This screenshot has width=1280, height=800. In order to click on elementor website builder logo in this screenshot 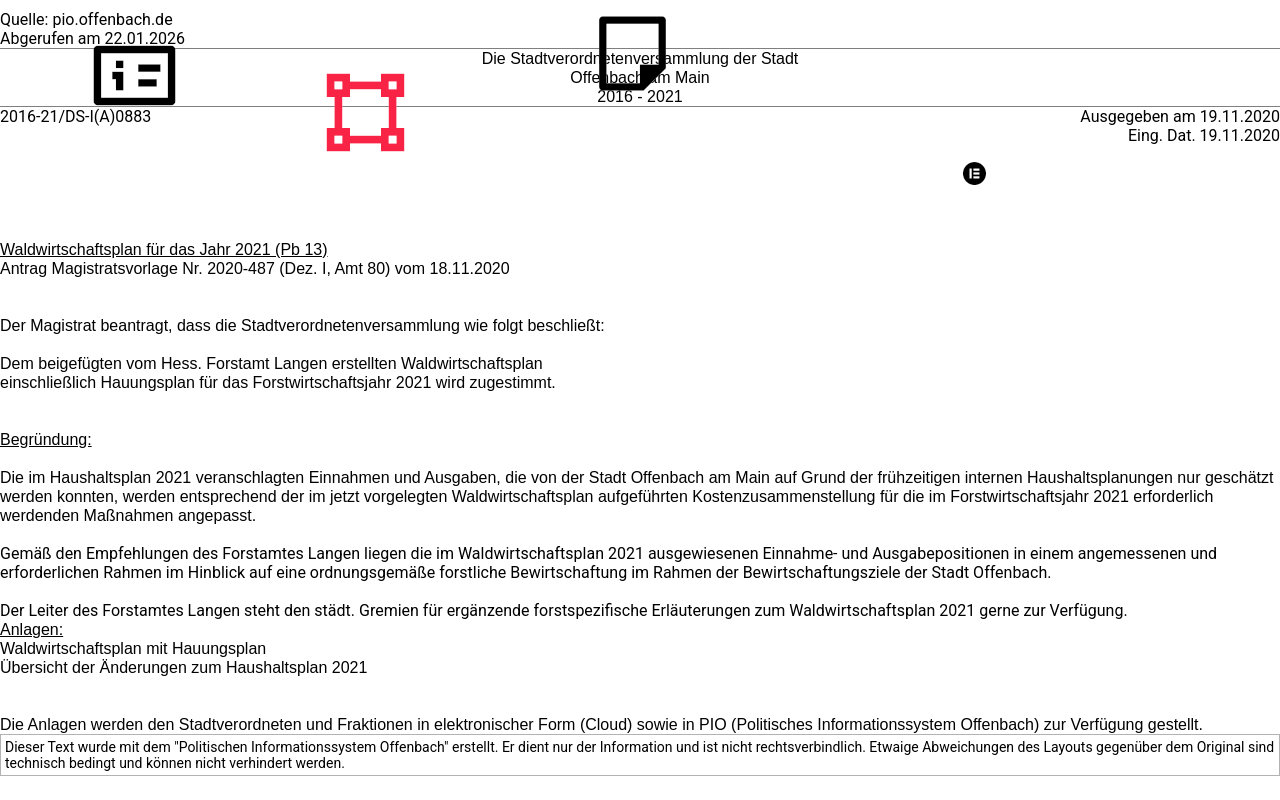, I will do `click(974, 173)`.